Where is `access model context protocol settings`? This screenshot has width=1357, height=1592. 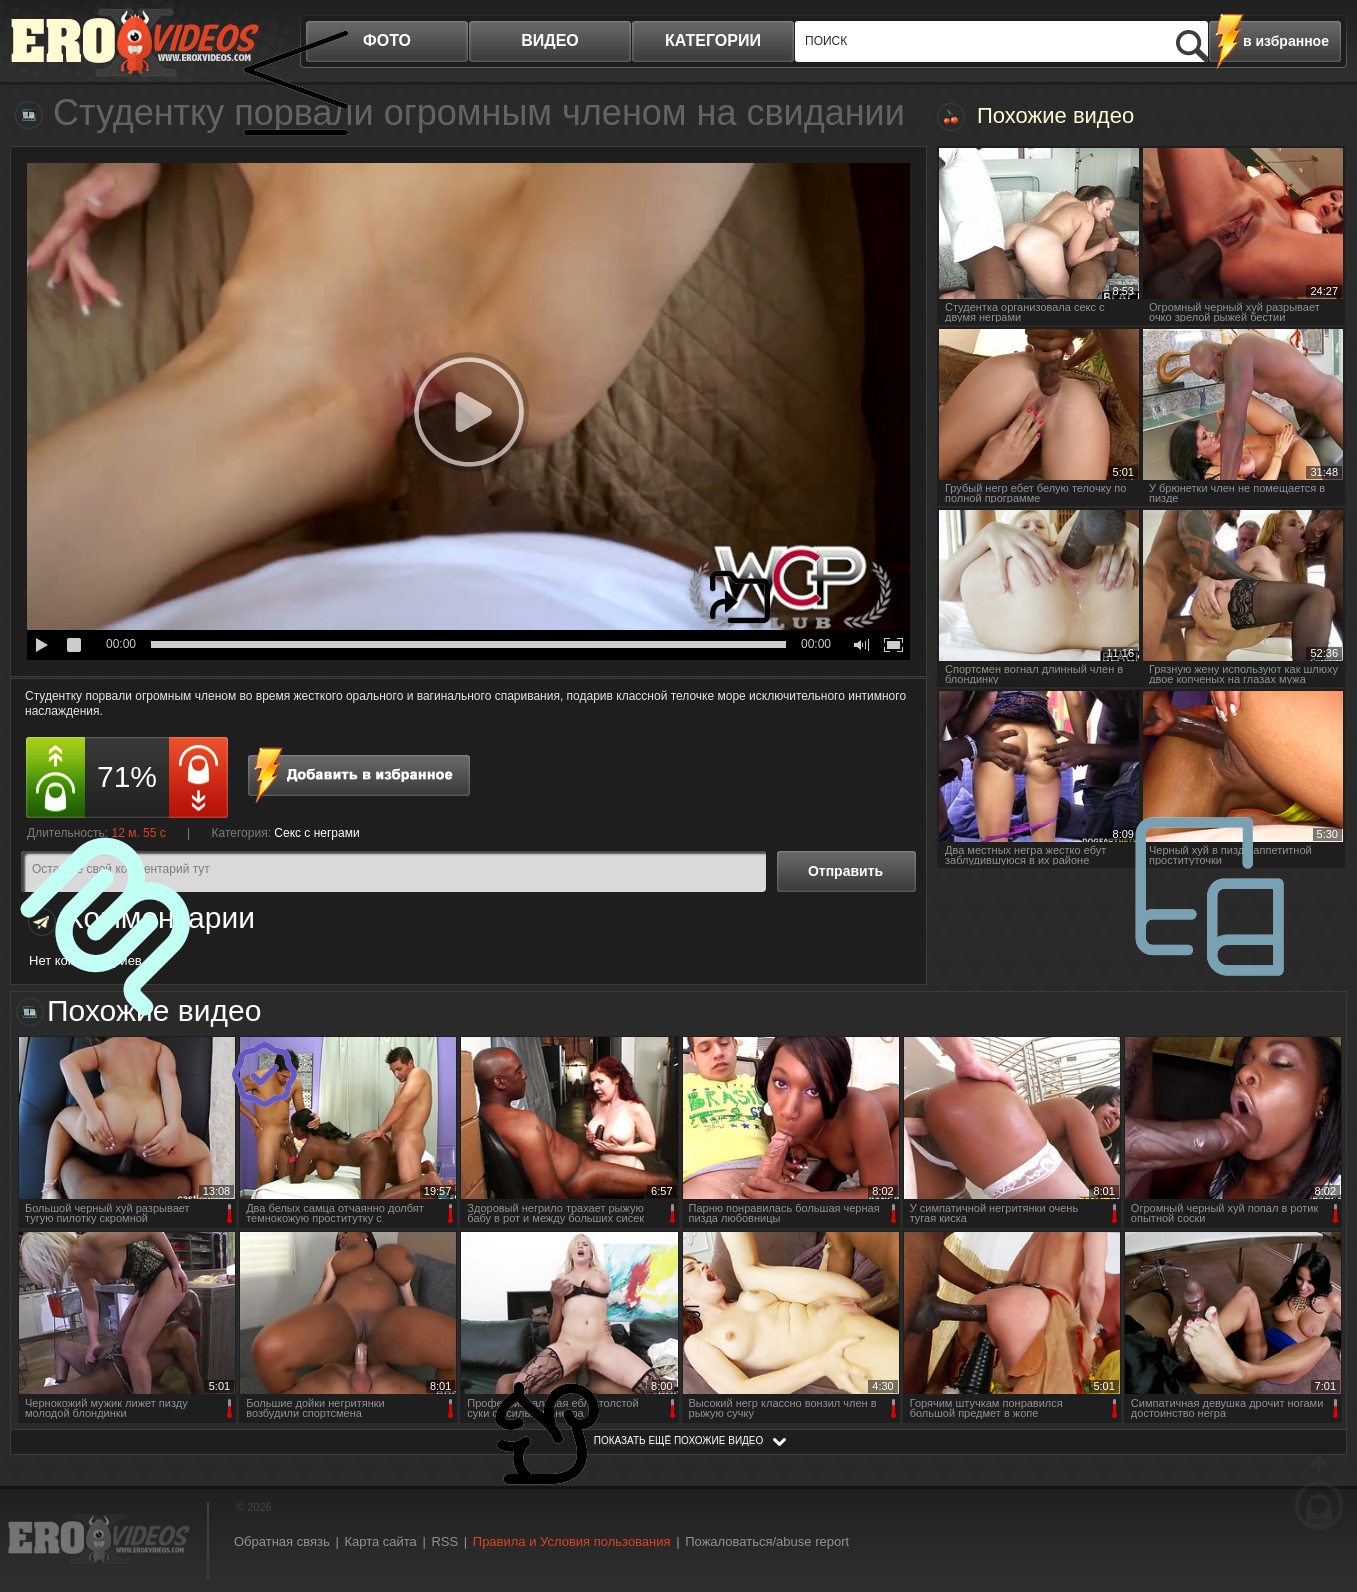
access model context protocol settings is located at coordinates (104, 926).